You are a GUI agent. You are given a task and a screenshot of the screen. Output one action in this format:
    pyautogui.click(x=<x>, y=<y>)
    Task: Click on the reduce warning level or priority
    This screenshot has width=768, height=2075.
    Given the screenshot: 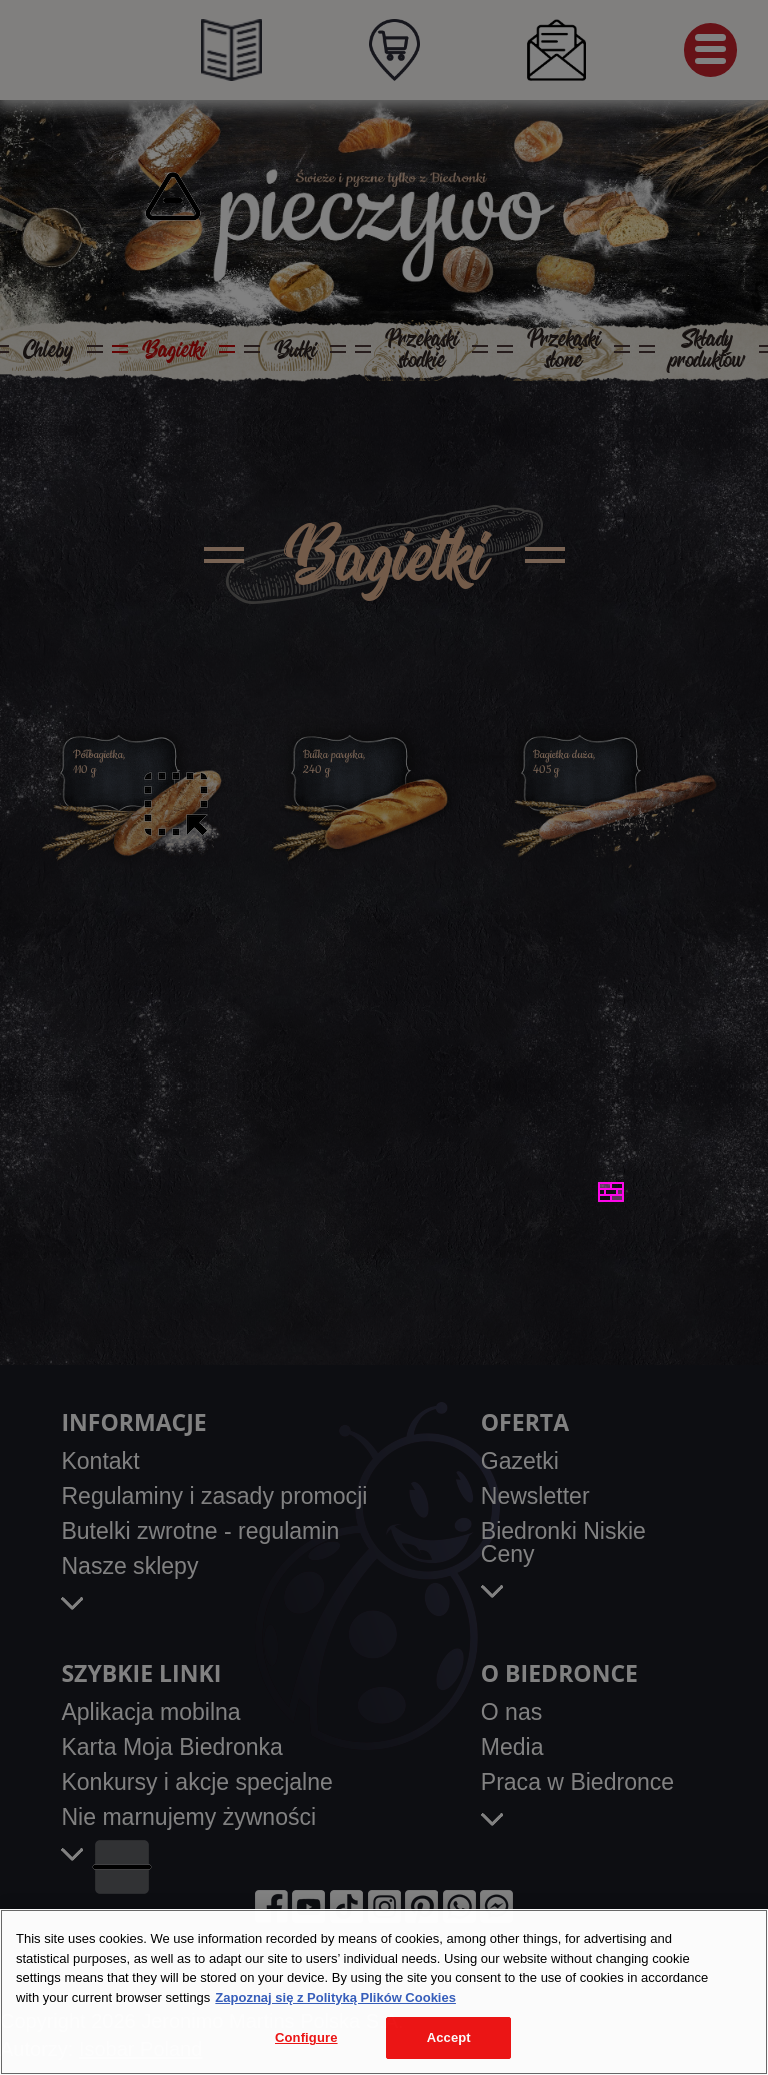 What is the action you would take?
    pyautogui.click(x=173, y=198)
    